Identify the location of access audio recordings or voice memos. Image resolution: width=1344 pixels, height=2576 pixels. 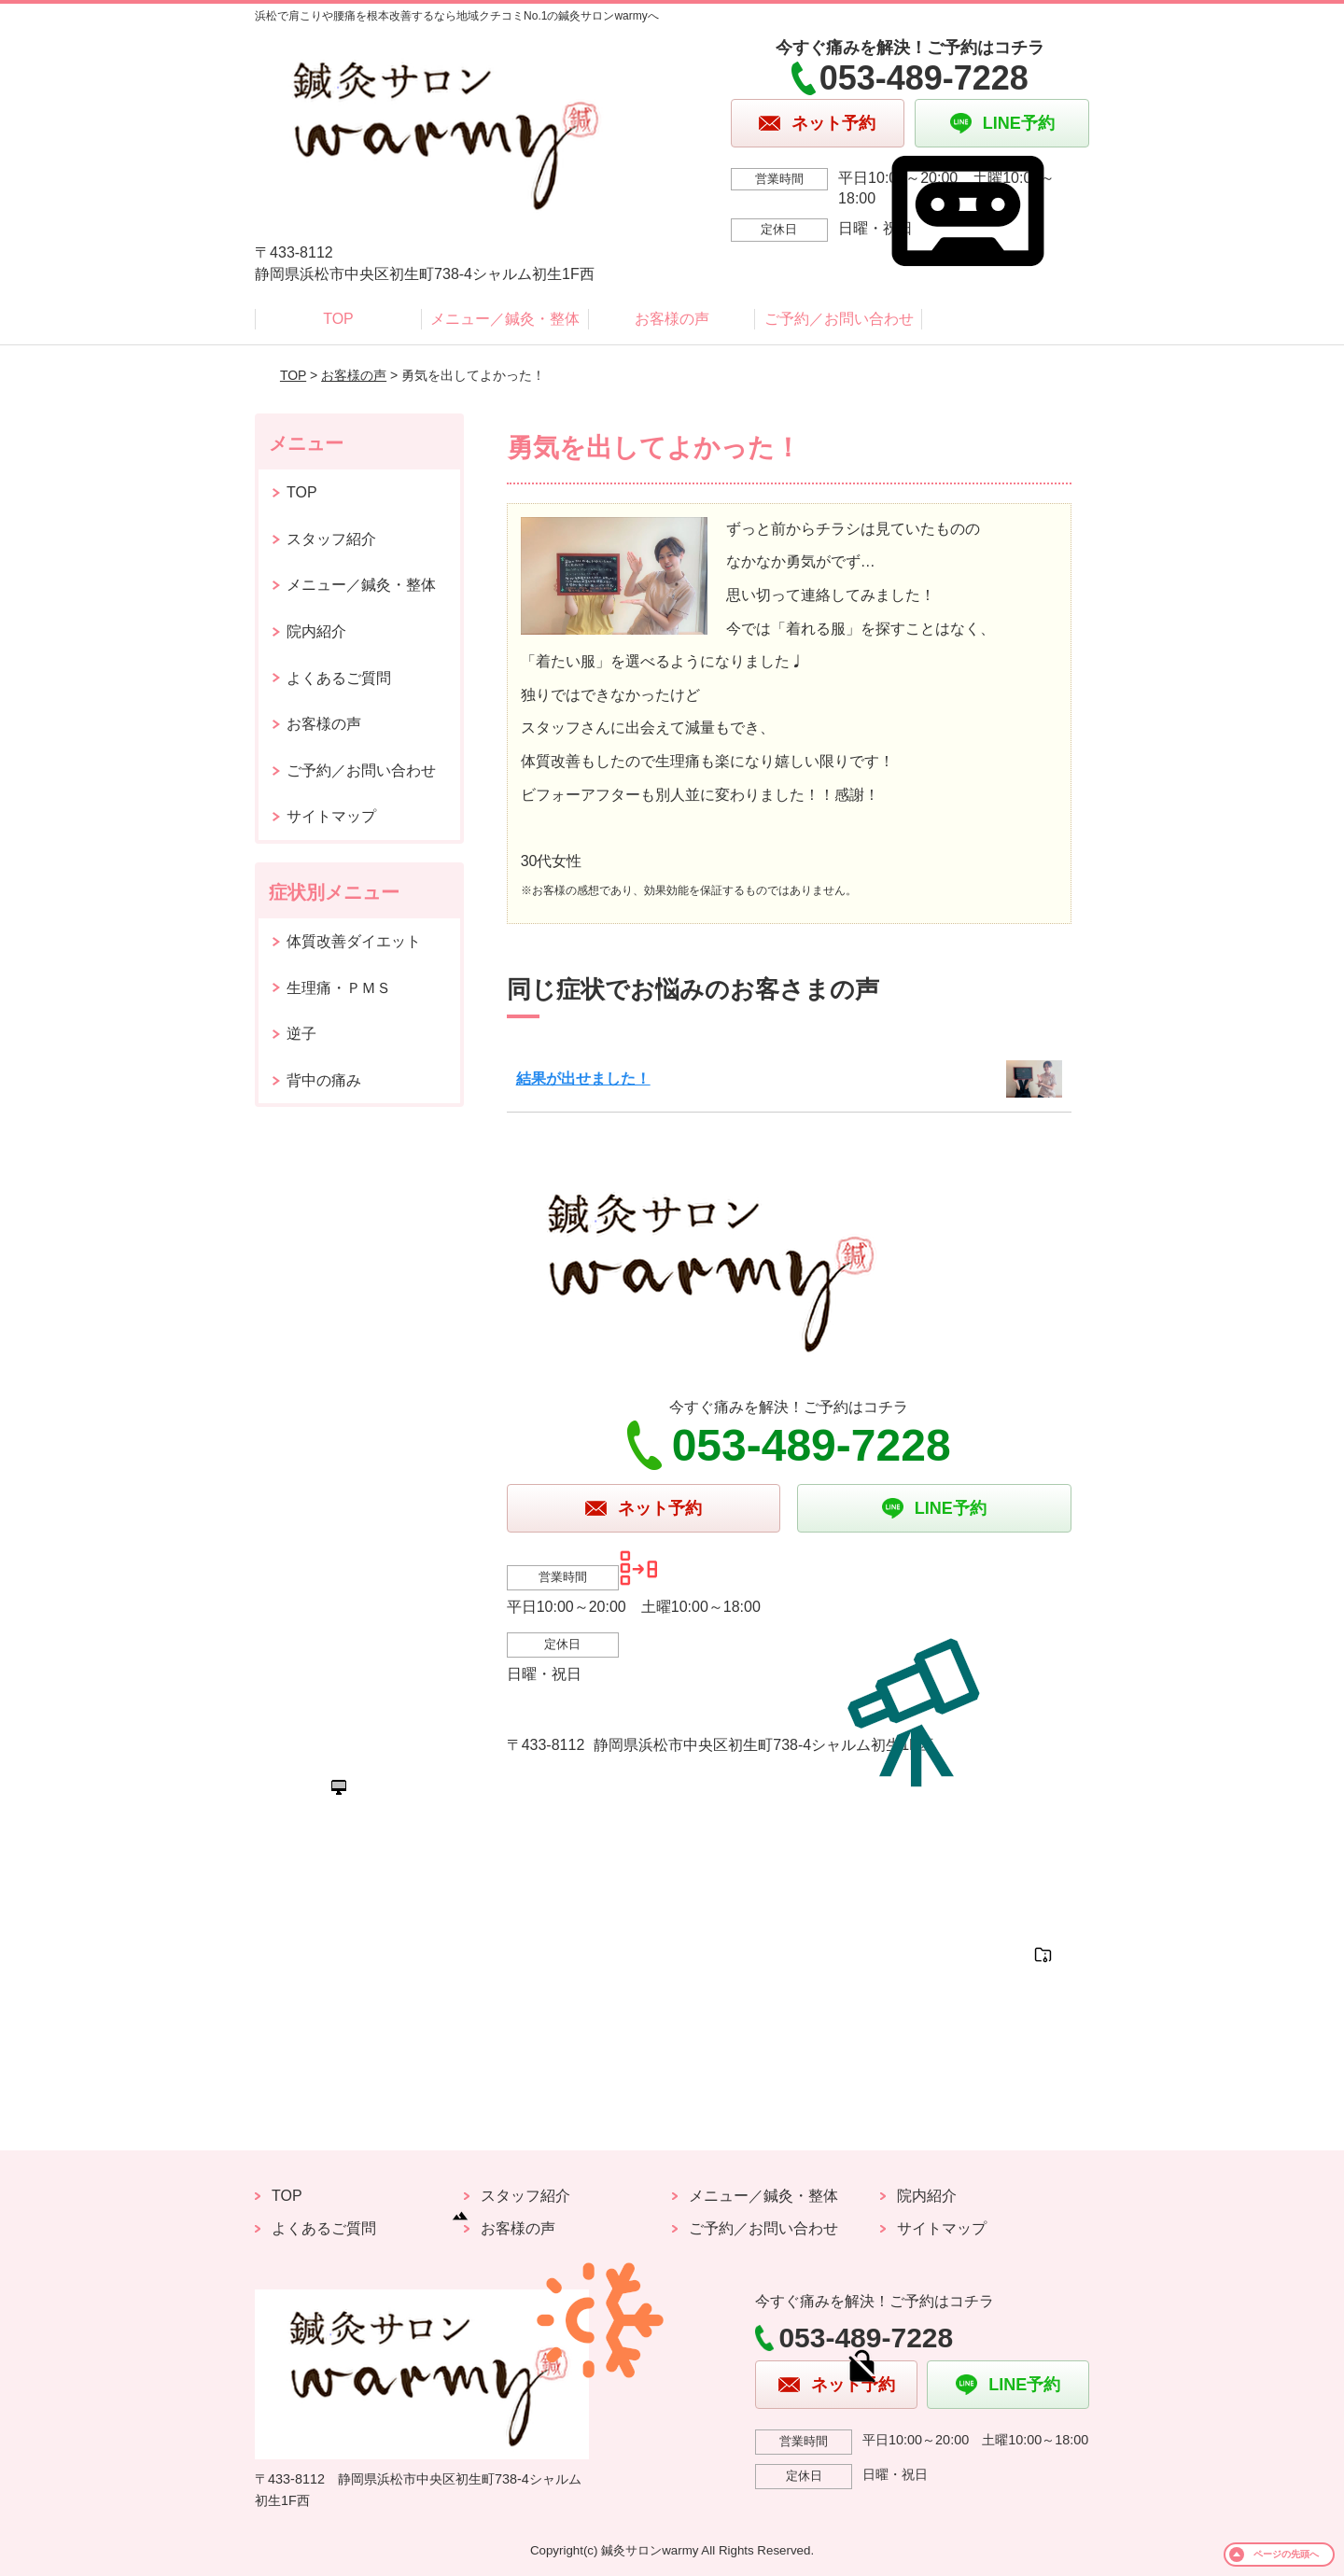
(968, 211).